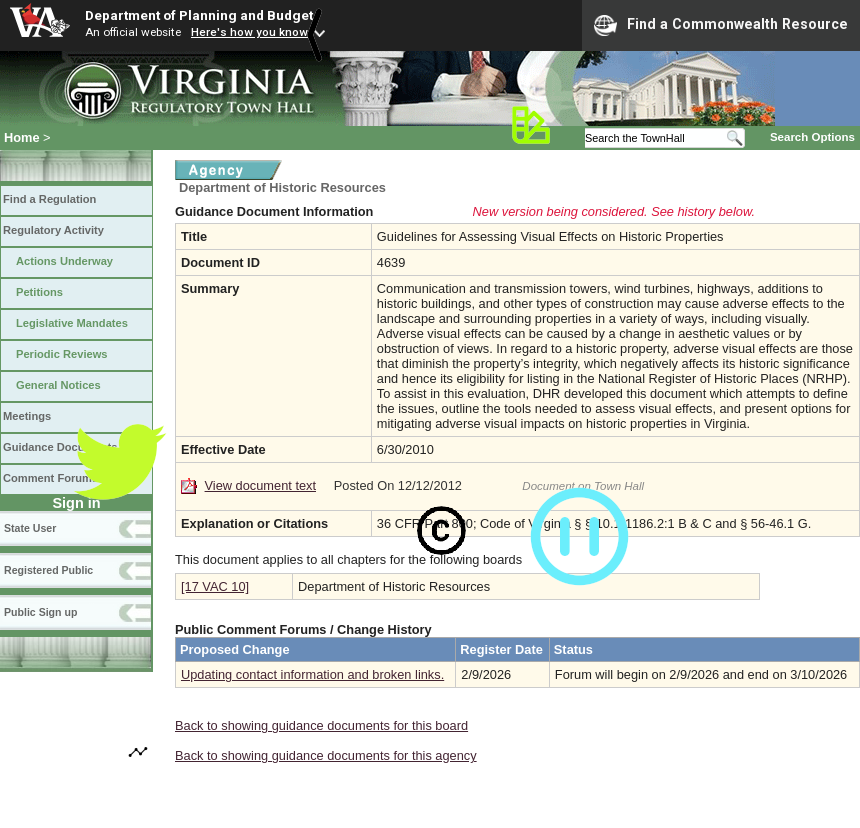 This screenshot has height=828, width=860. Describe the element at coordinates (138, 752) in the screenshot. I see `view analytics and statistics` at that location.